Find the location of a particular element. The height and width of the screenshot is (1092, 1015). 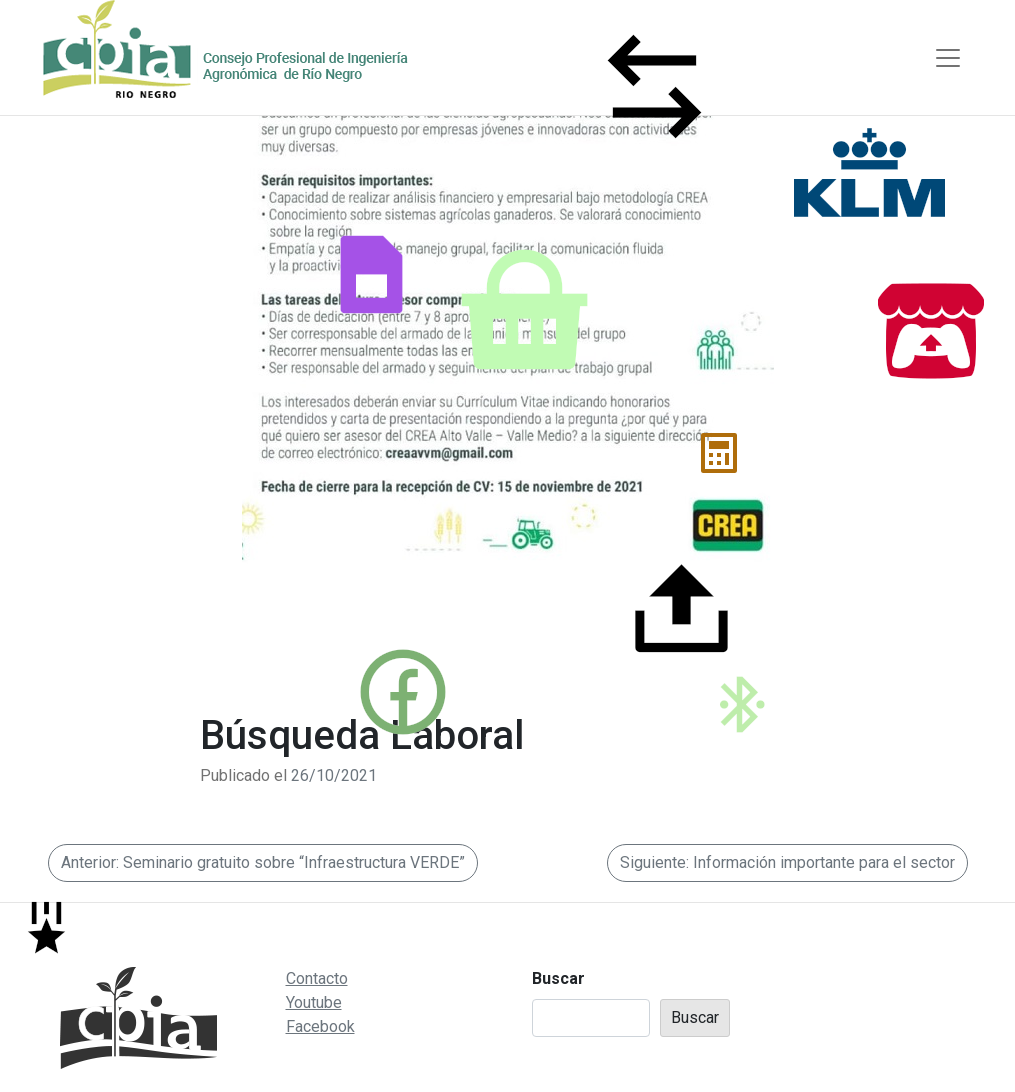

view SIM card information is located at coordinates (371, 274).